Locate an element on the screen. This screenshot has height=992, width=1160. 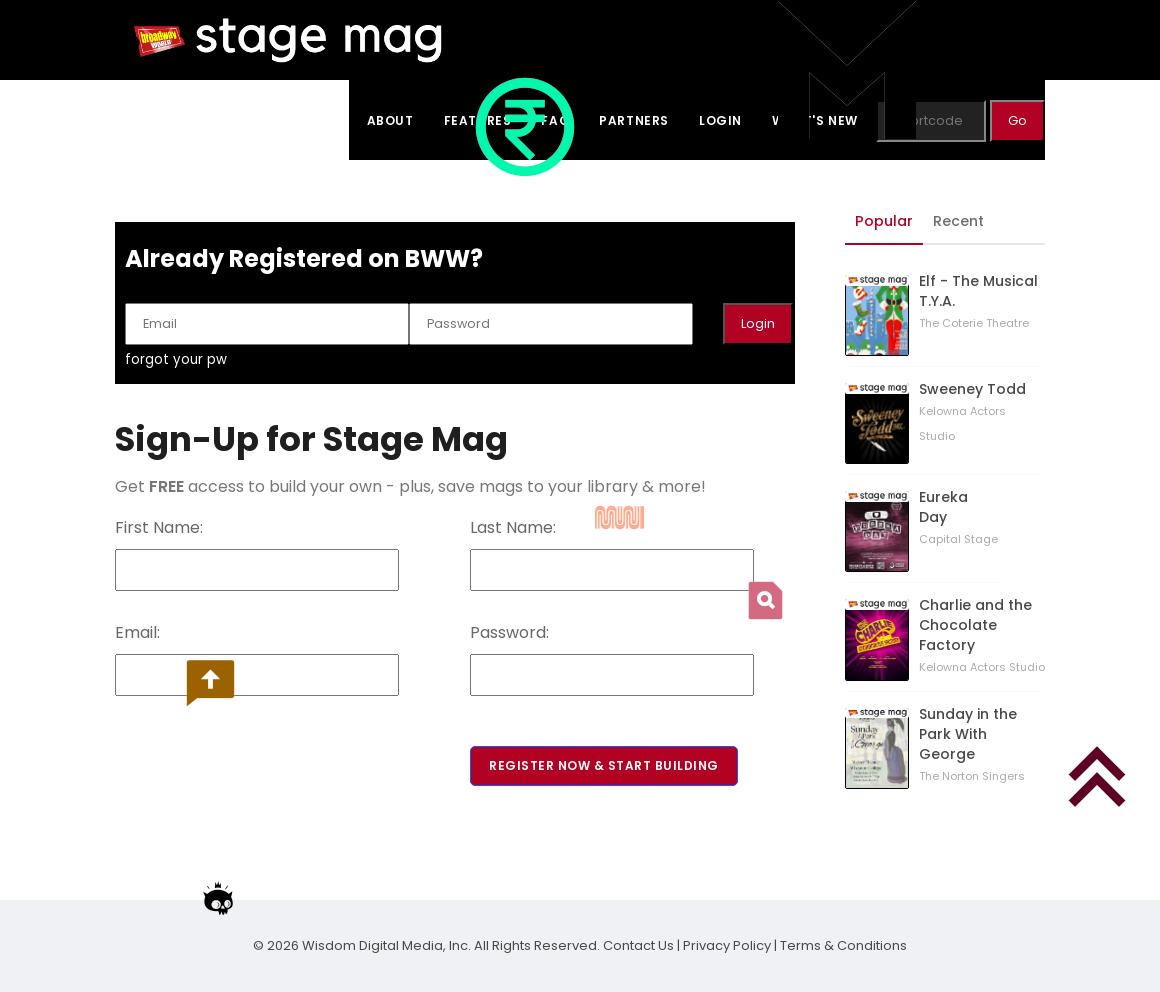
san francisco municipal railway (muni) logo is located at coordinates (619, 517).